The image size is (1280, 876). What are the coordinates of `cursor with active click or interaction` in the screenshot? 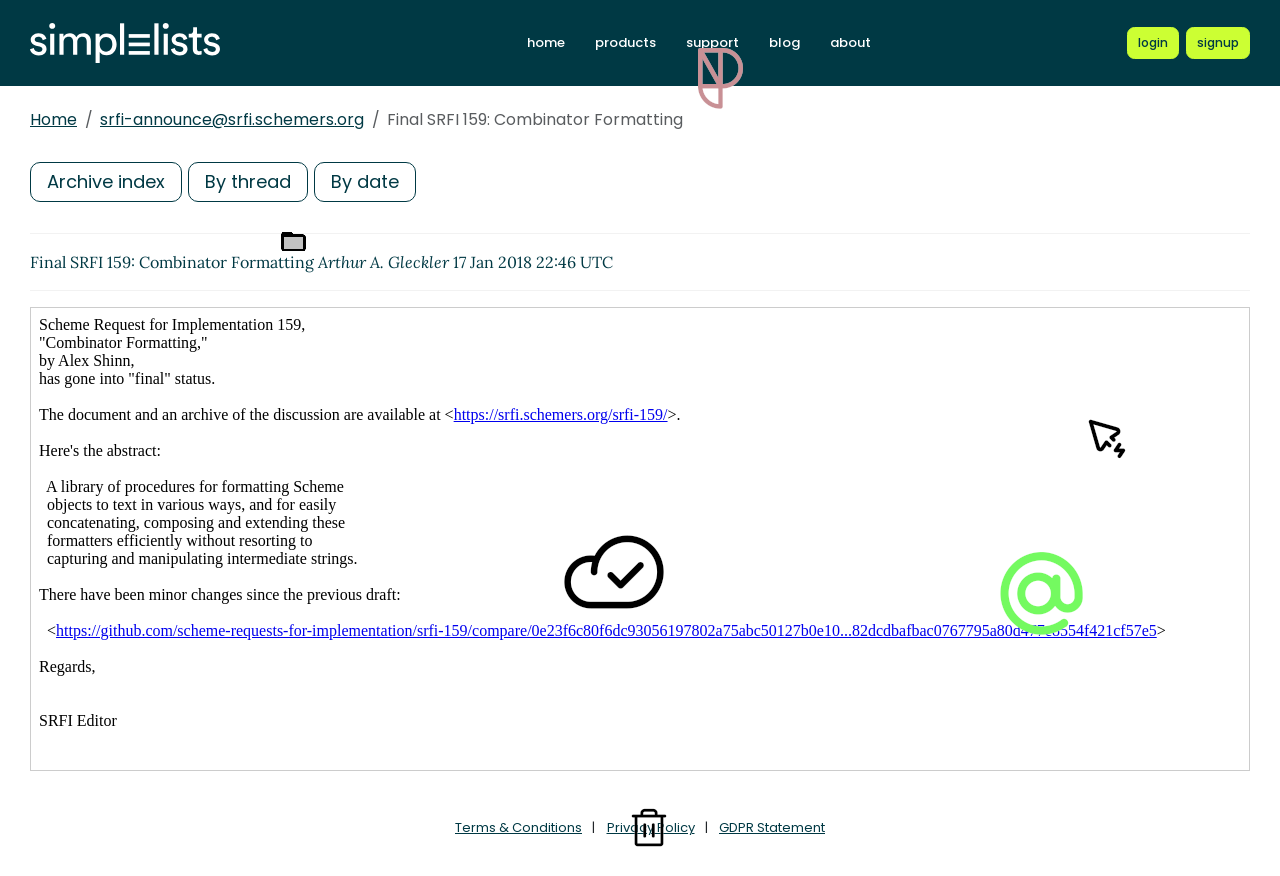 It's located at (1106, 437).